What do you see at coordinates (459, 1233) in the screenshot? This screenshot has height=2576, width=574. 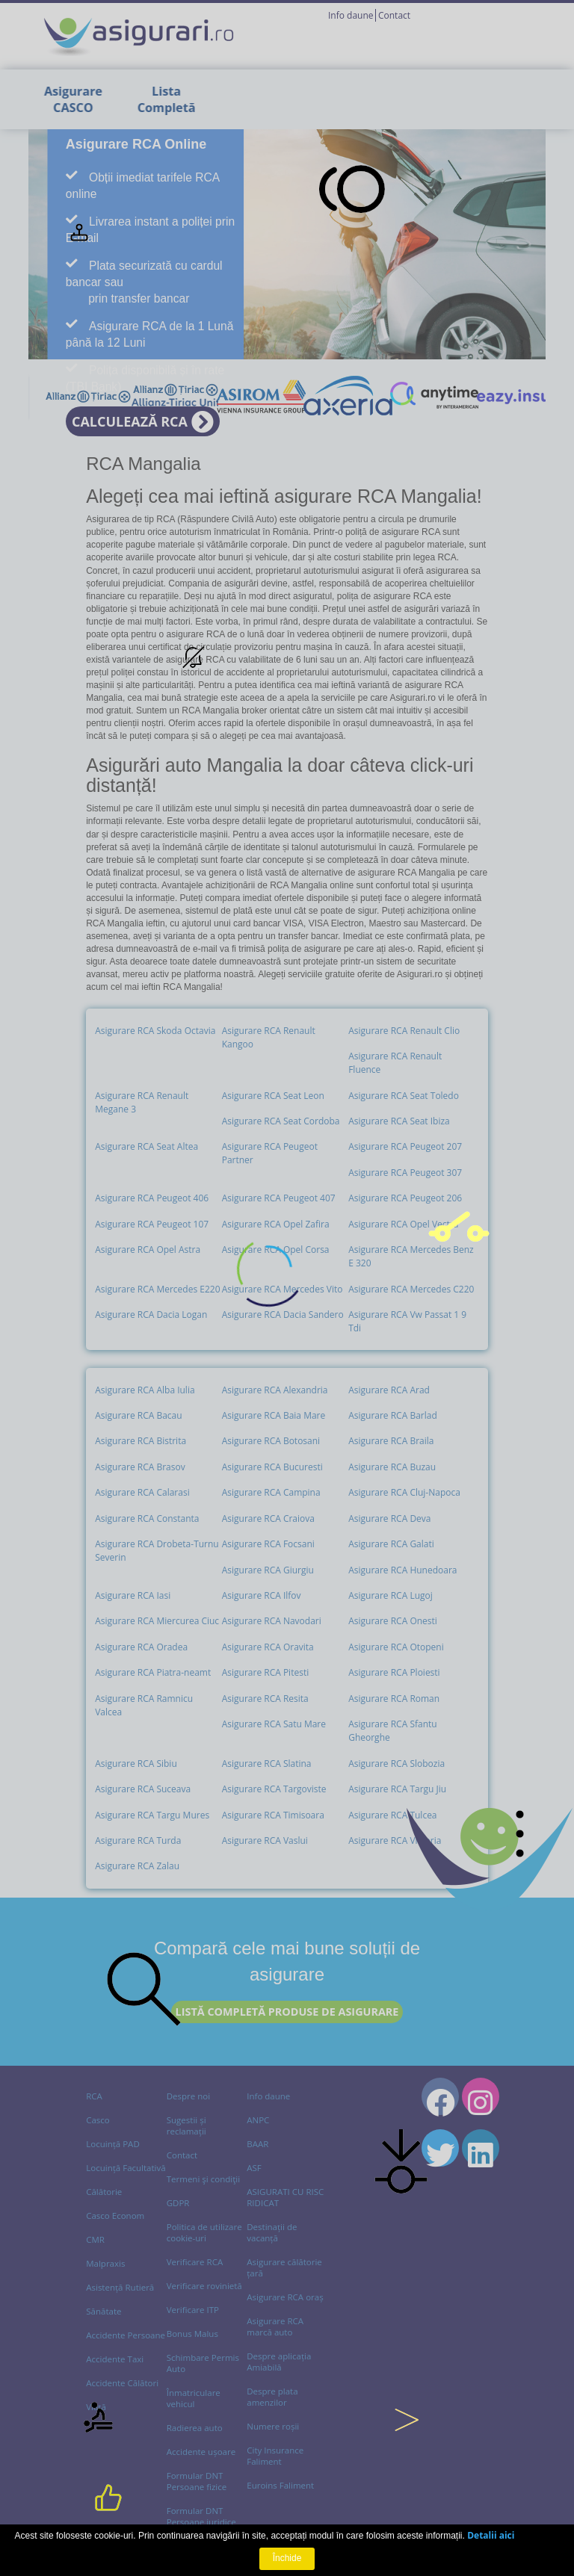 I see `indicates circuit is disconnected or open` at bounding box center [459, 1233].